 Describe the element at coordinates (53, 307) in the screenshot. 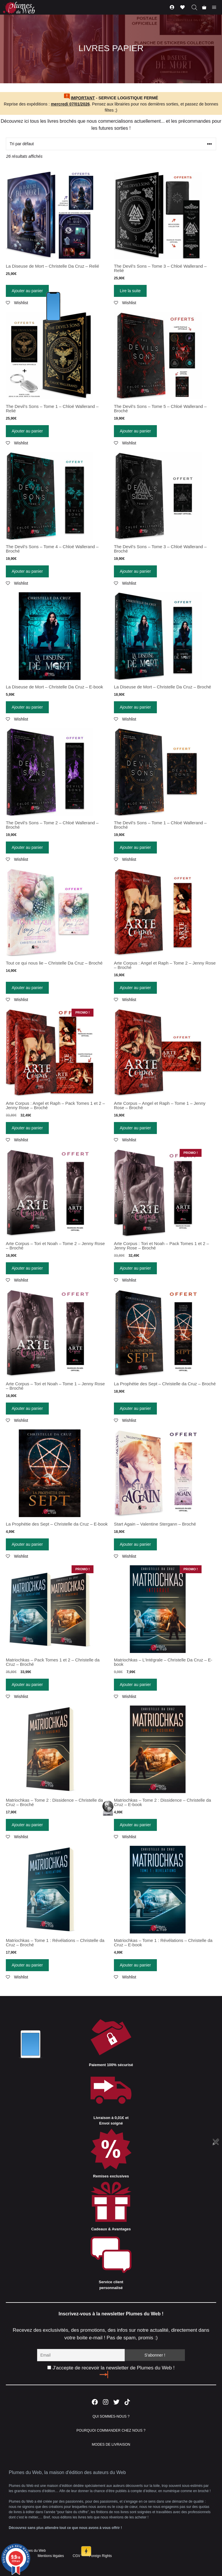

I see `iPhone 12 device icon` at that location.